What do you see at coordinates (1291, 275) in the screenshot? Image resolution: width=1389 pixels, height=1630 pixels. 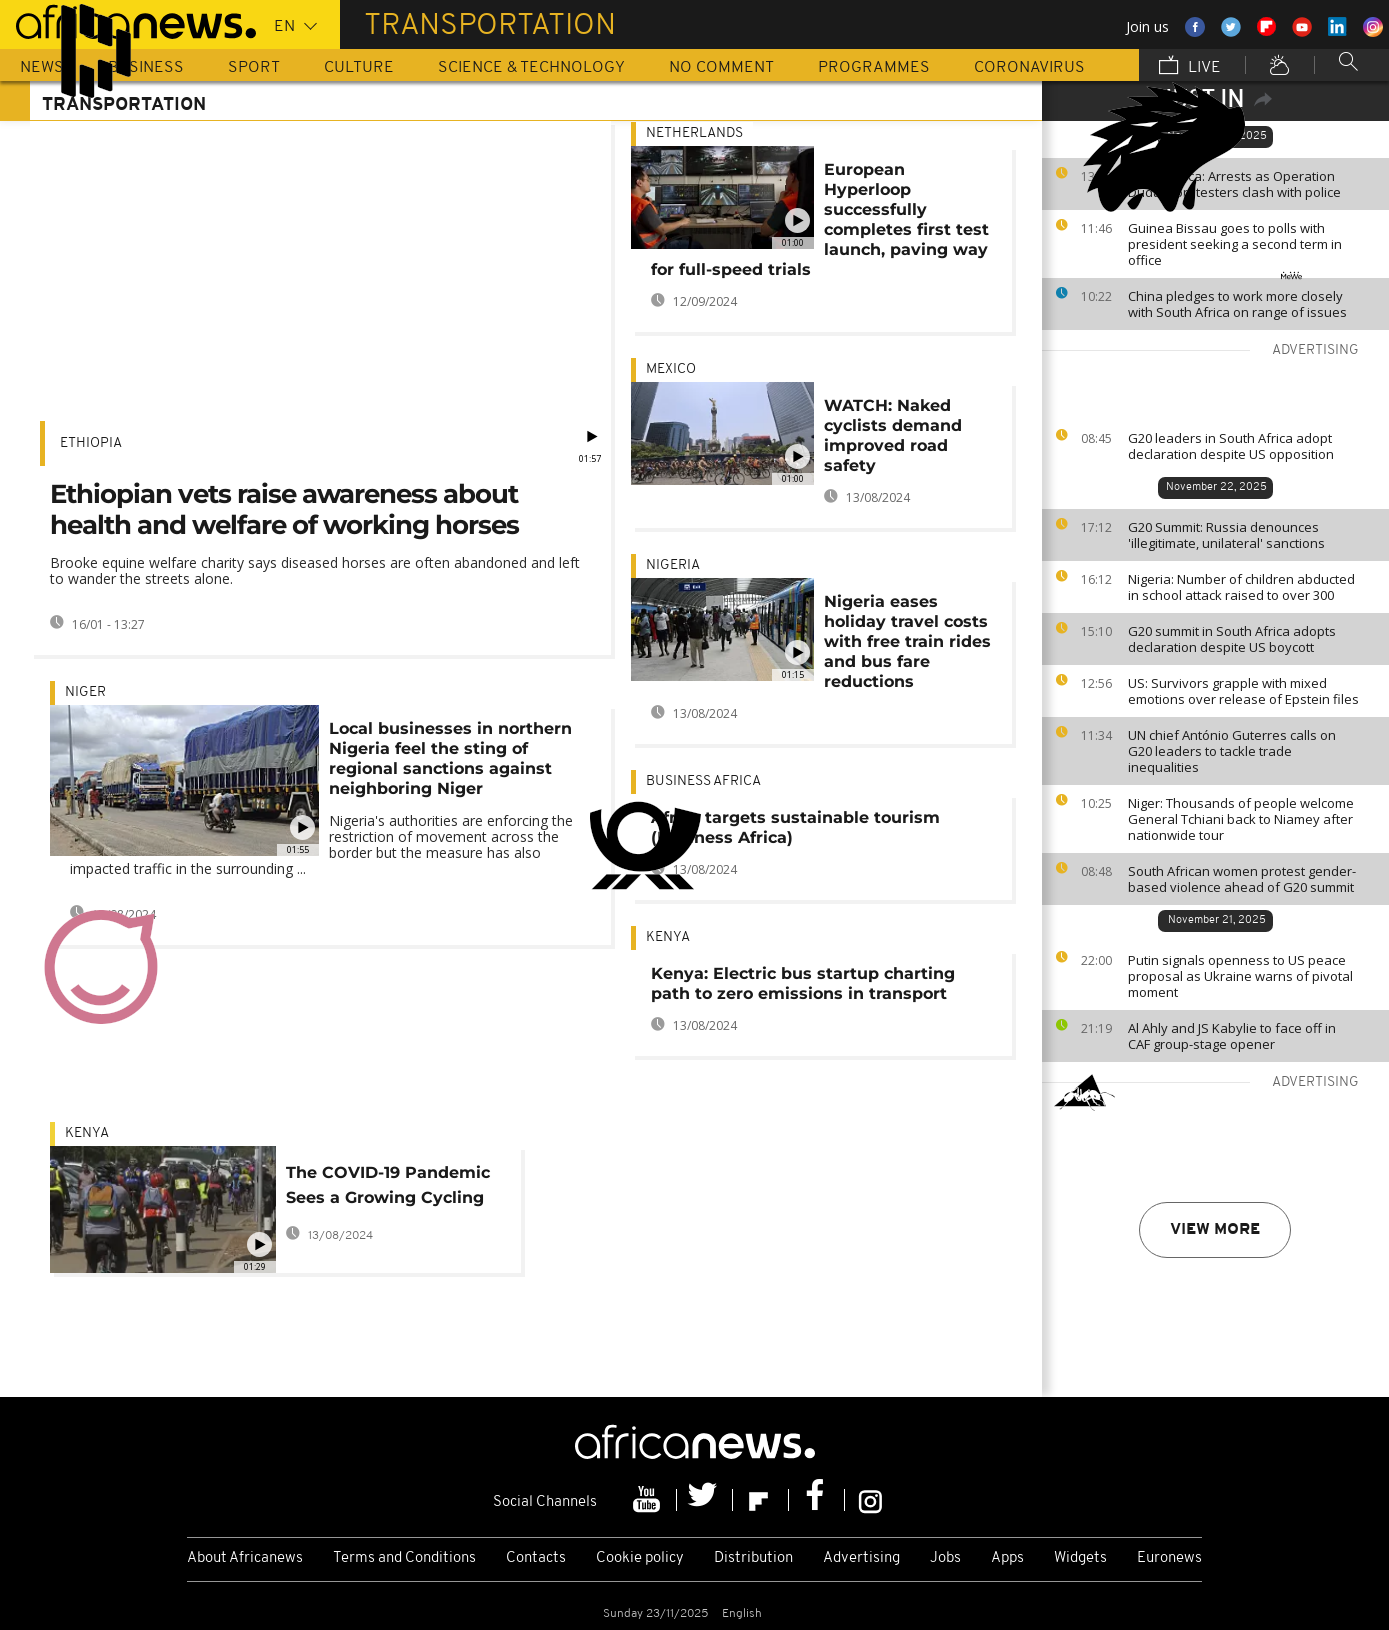 I see `open the MeWe social network app` at bounding box center [1291, 275].